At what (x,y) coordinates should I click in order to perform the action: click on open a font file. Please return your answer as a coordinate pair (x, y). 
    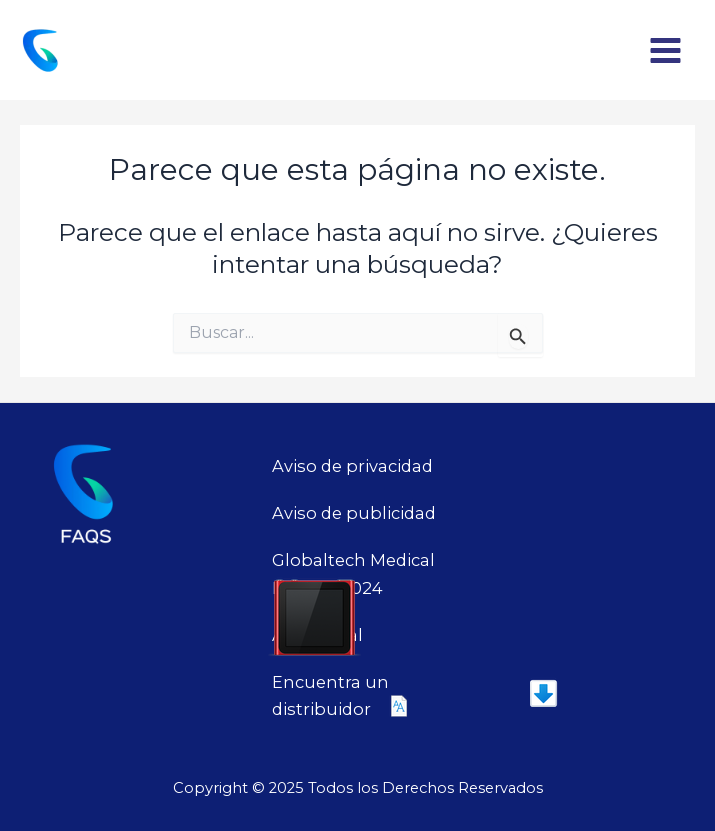
    Looking at the image, I should click on (399, 706).